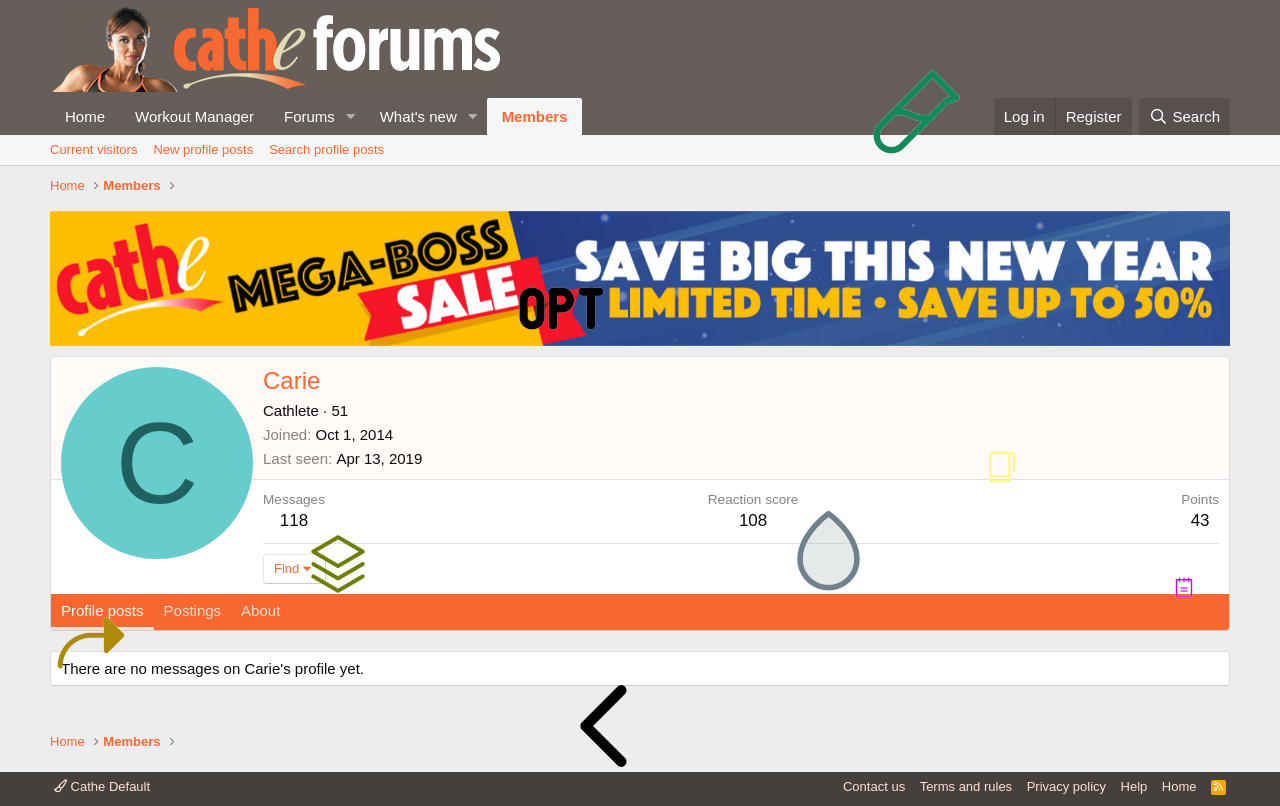 The width and height of the screenshot is (1280, 806). What do you see at coordinates (915, 112) in the screenshot?
I see `access lab or experimental features` at bounding box center [915, 112].